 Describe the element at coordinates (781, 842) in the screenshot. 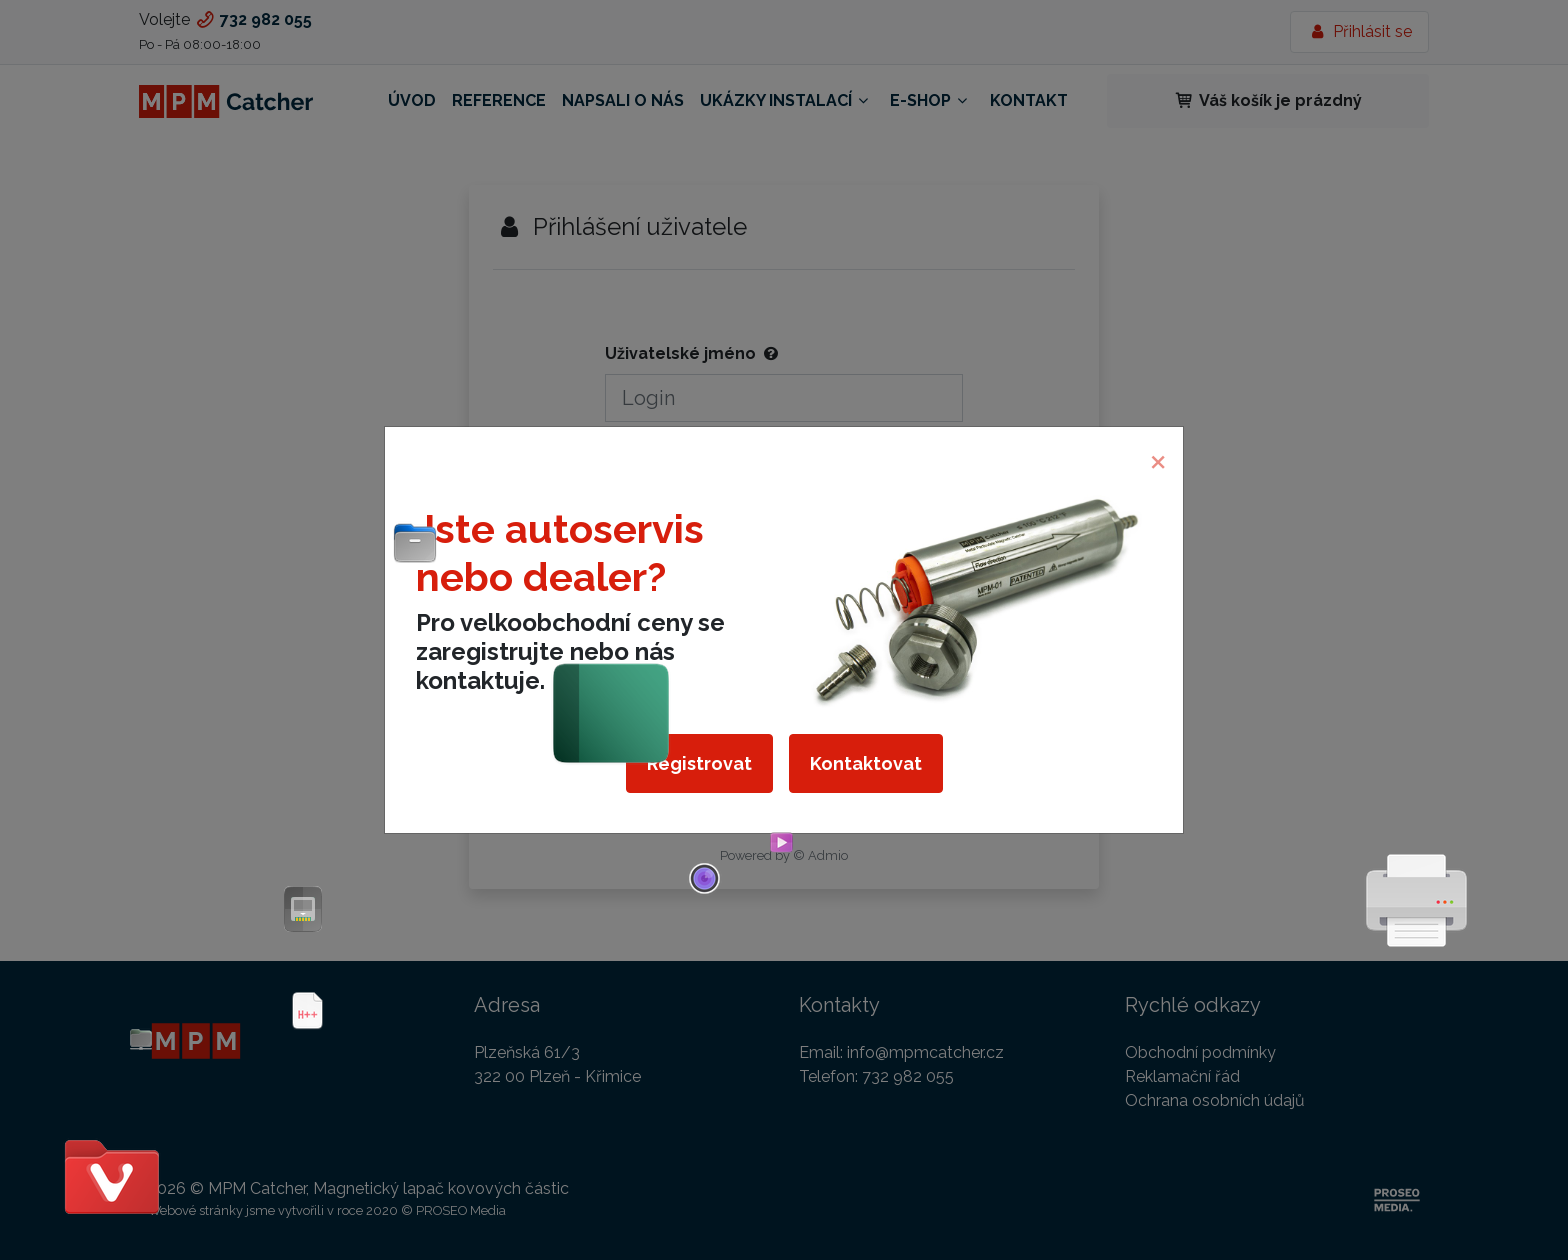

I see `open media player application` at that location.